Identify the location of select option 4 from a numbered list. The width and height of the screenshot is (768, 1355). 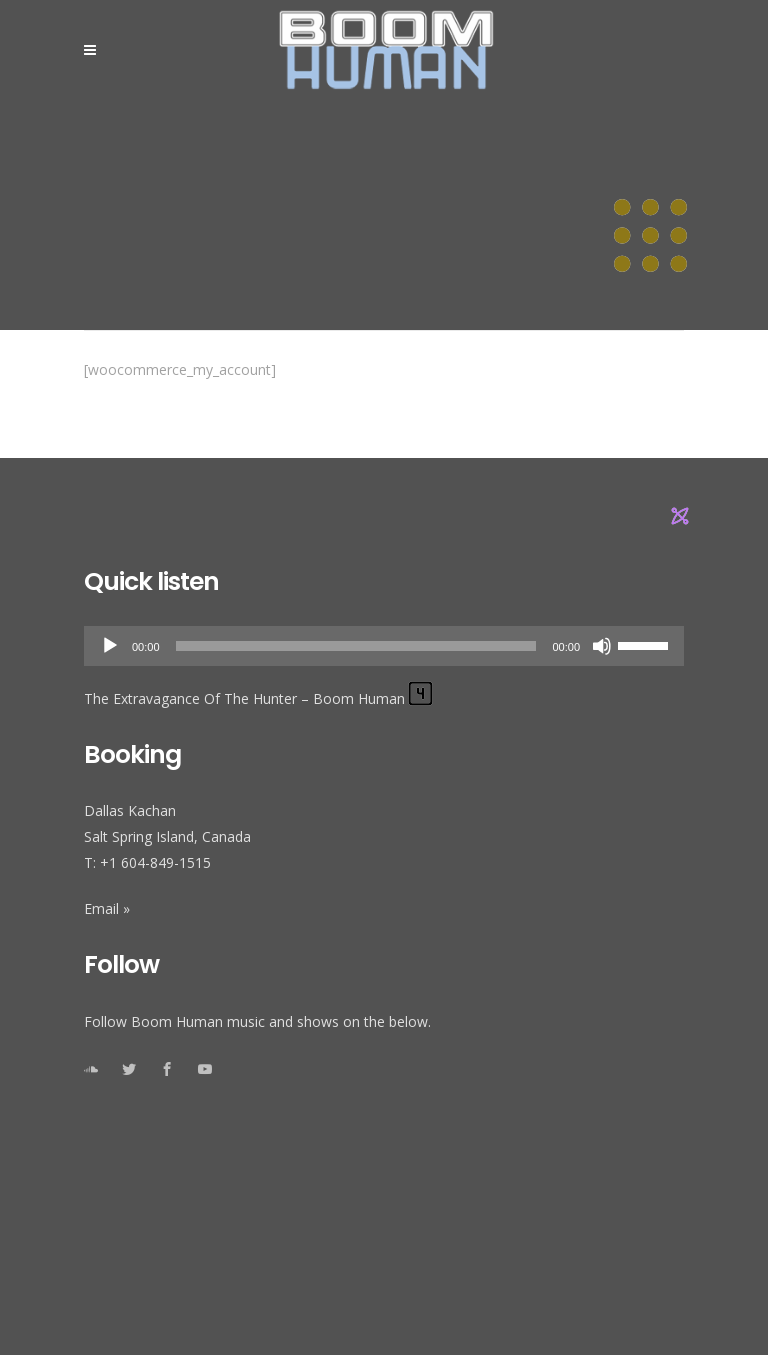
(420, 693).